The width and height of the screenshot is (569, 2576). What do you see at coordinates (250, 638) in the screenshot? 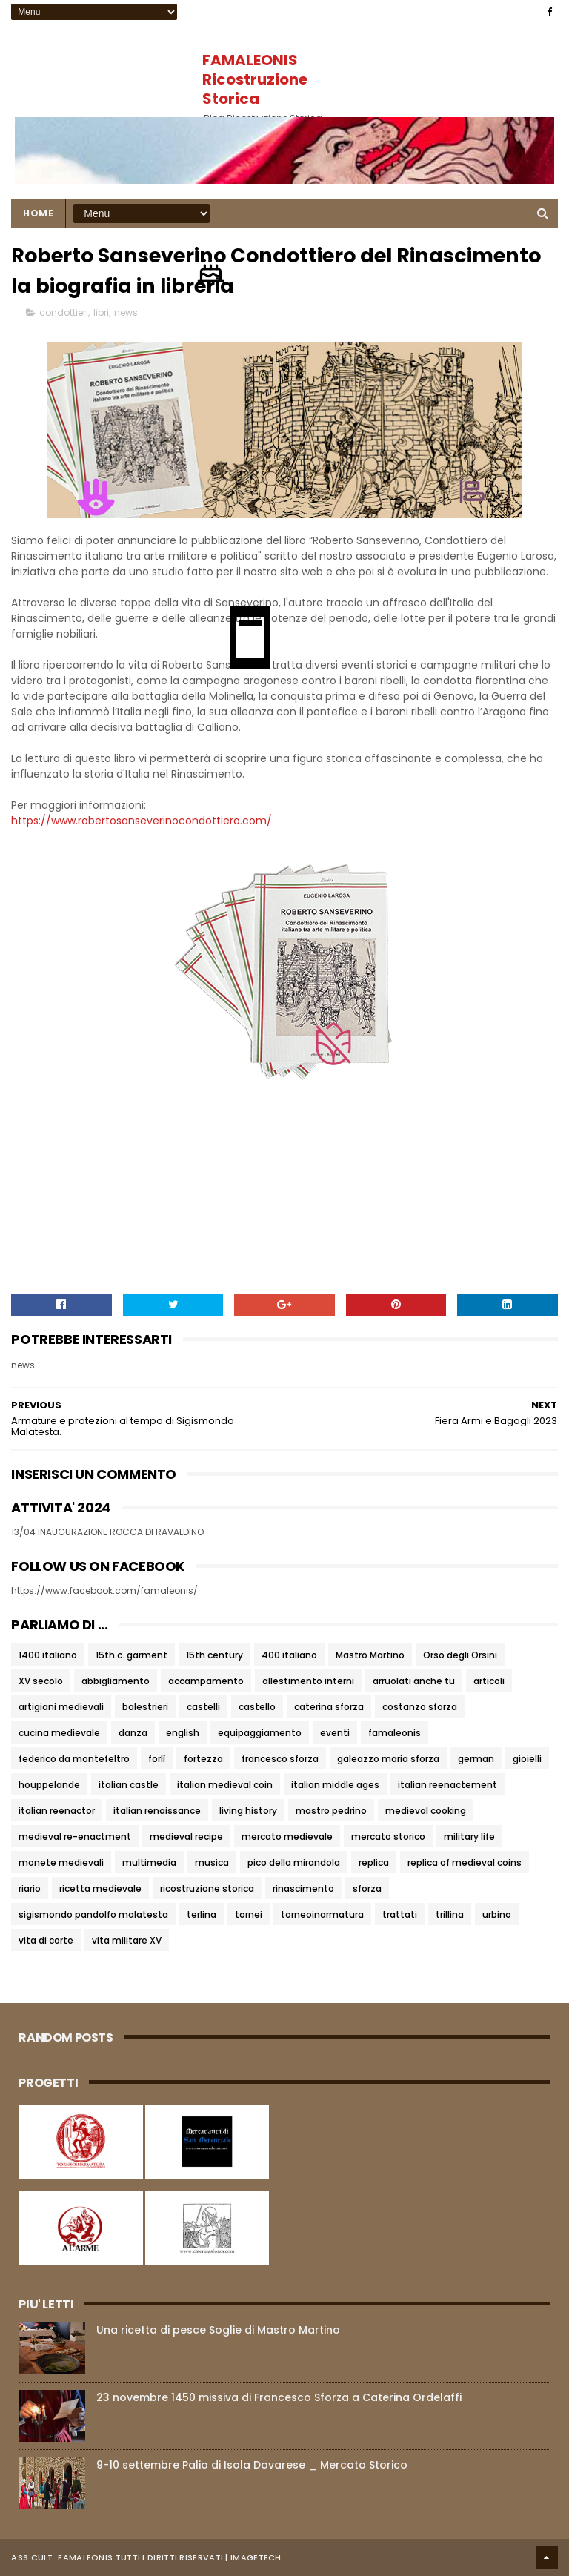
I see `manage mobile advertisement settings` at bounding box center [250, 638].